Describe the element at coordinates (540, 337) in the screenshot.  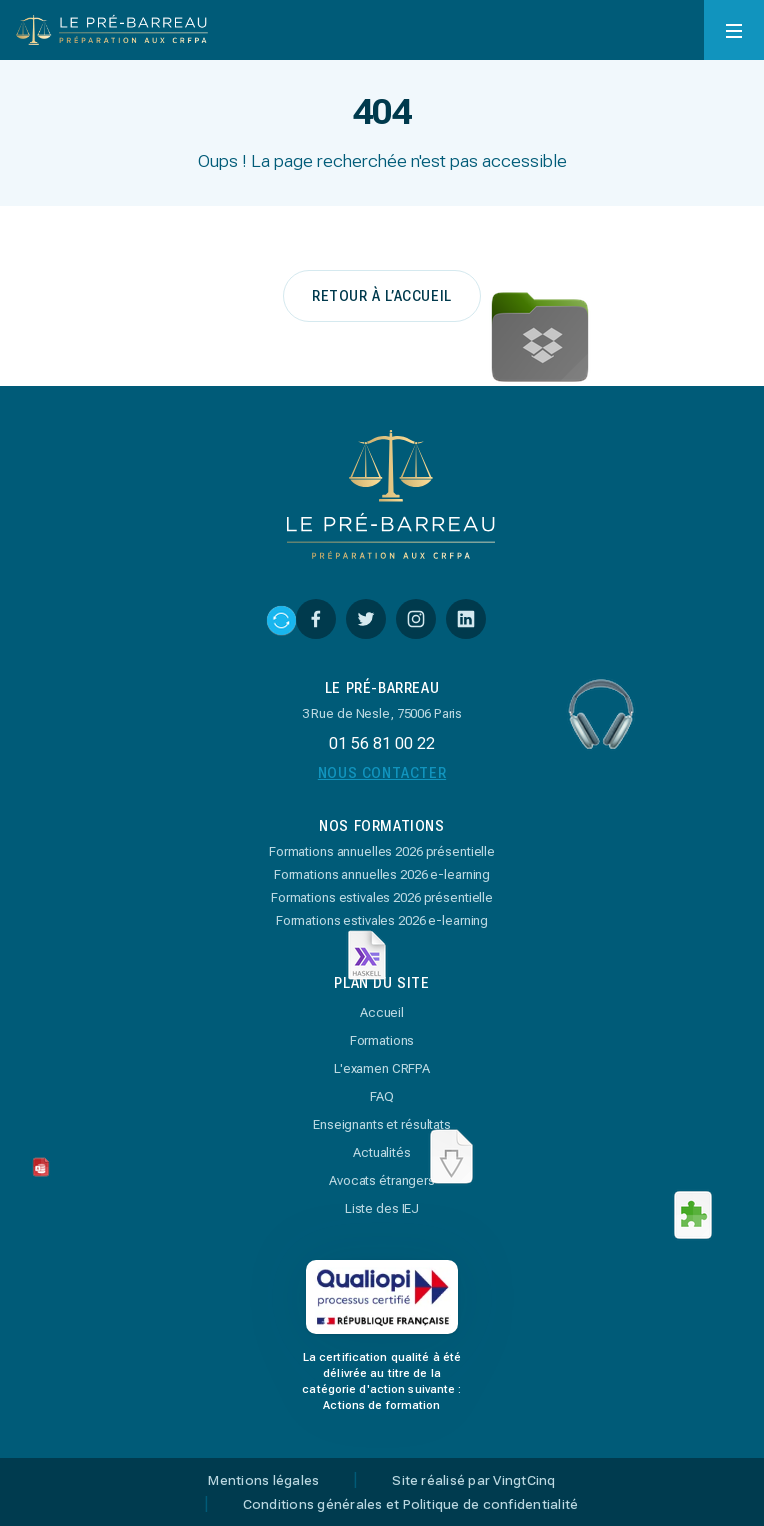
I see `open your dropbox synced folder` at that location.